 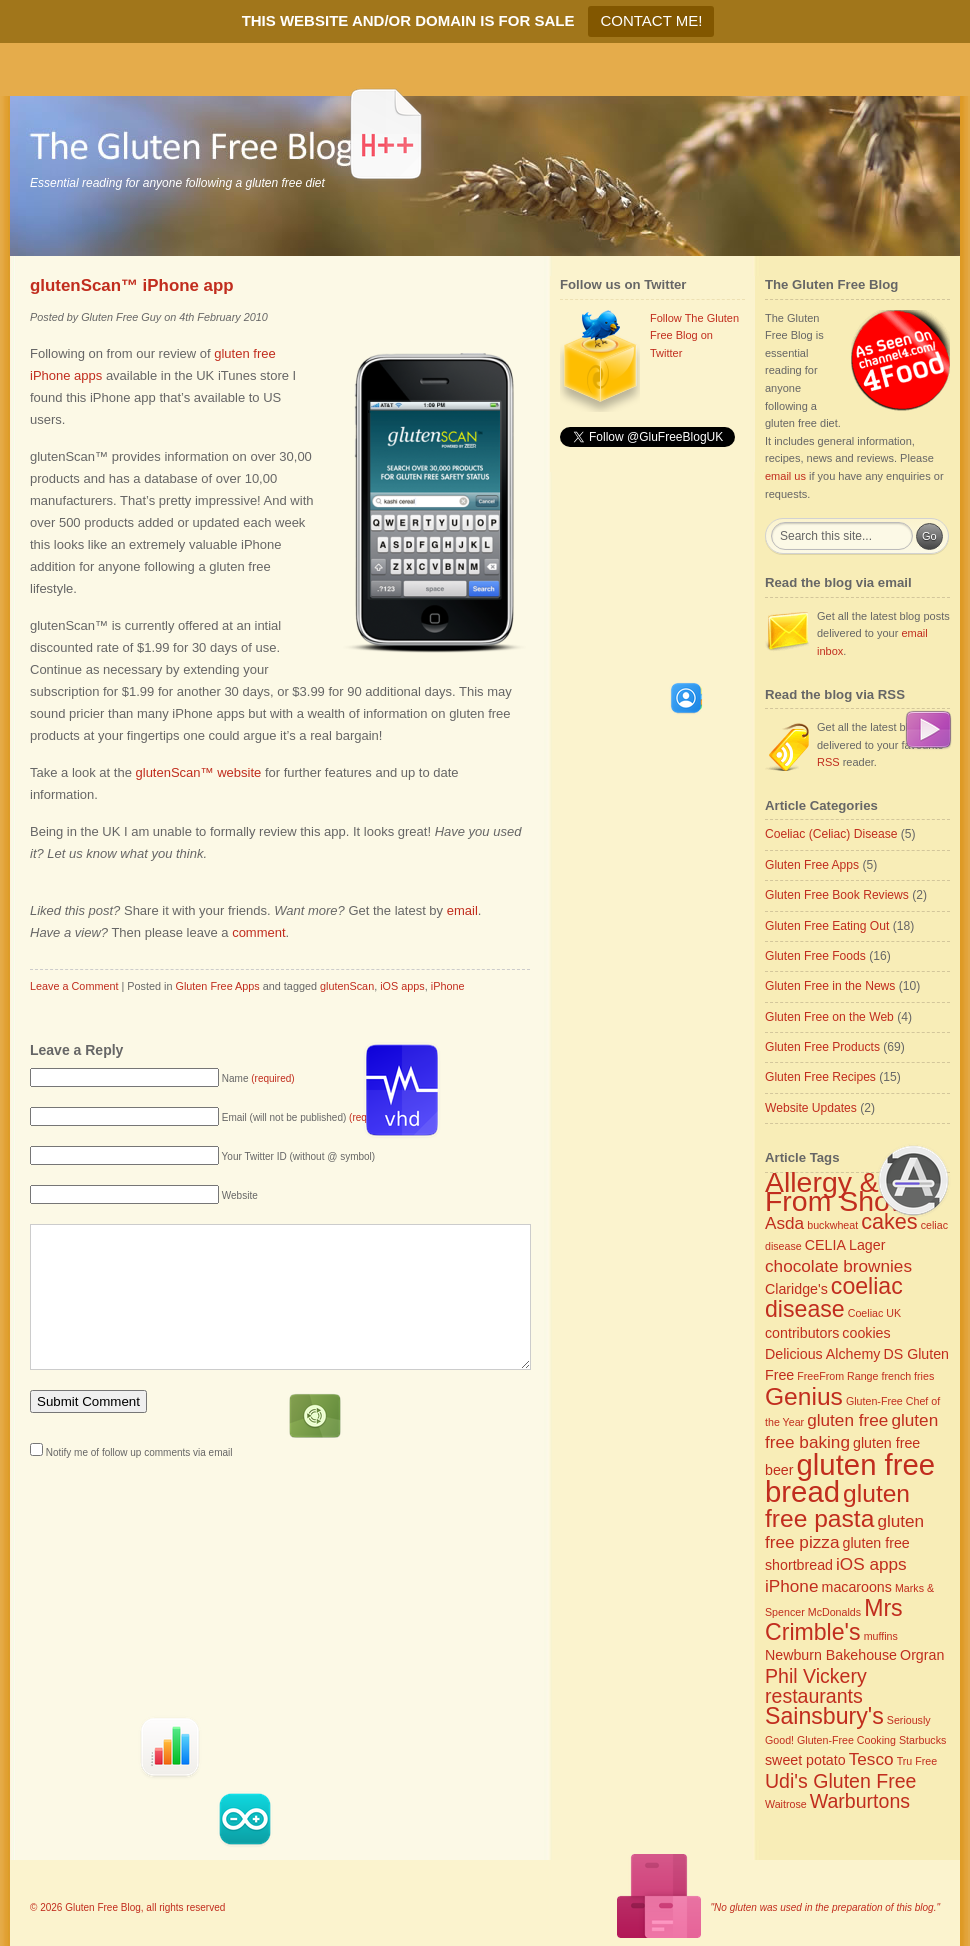 I want to click on open the artifacts app, so click(x=659, y=1896).